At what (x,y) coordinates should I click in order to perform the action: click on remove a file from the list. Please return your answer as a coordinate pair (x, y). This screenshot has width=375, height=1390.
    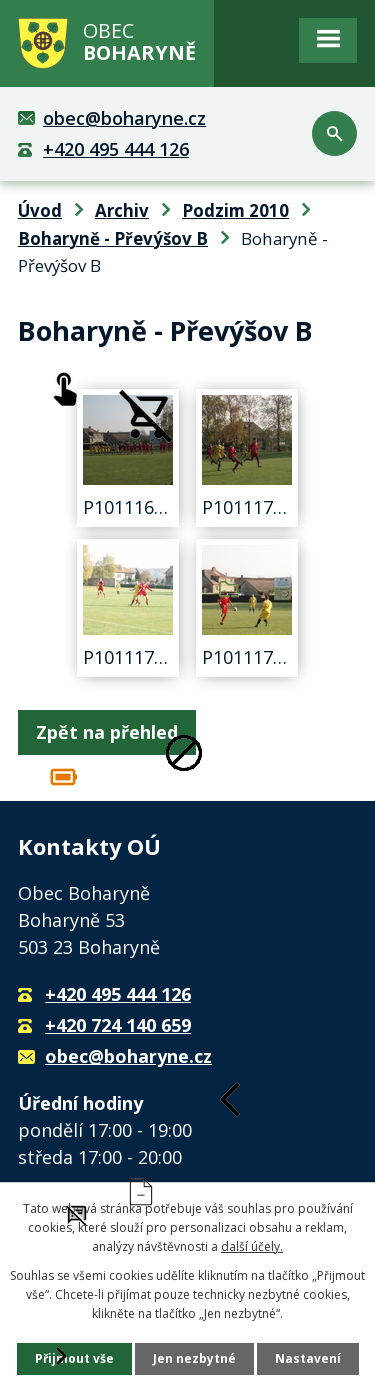
    Looking at the image, I should click on (141, 1192).